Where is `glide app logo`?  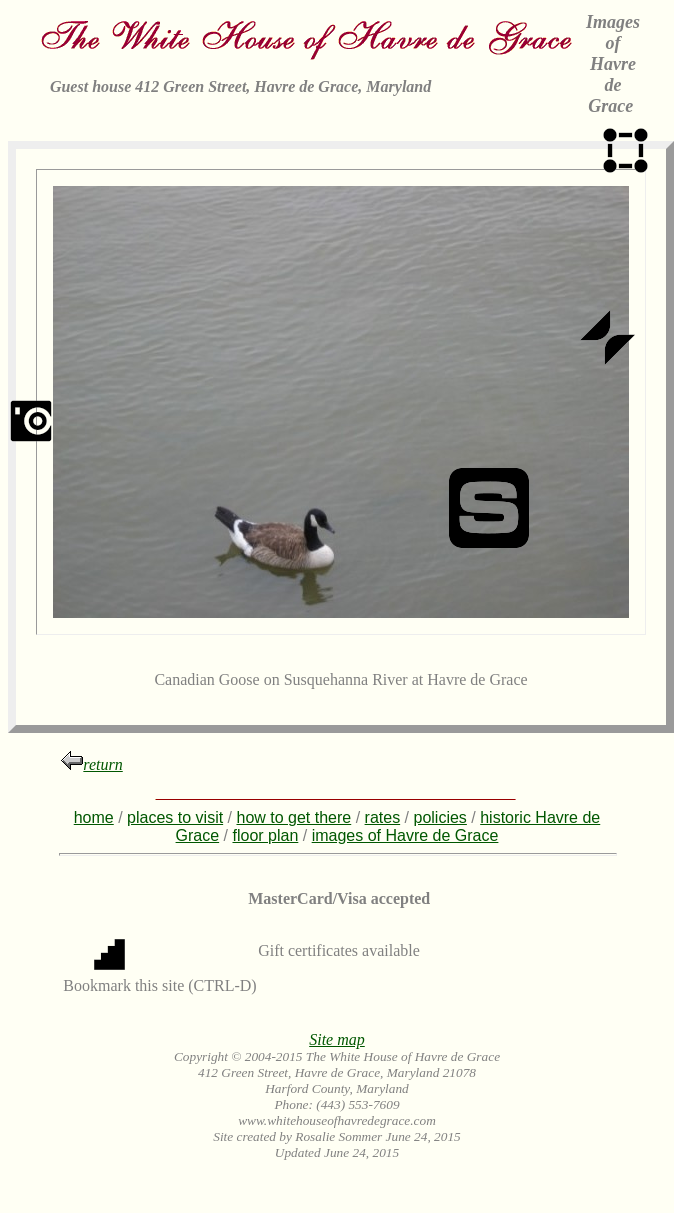 glide app logo is located at coordinates (607, 337).